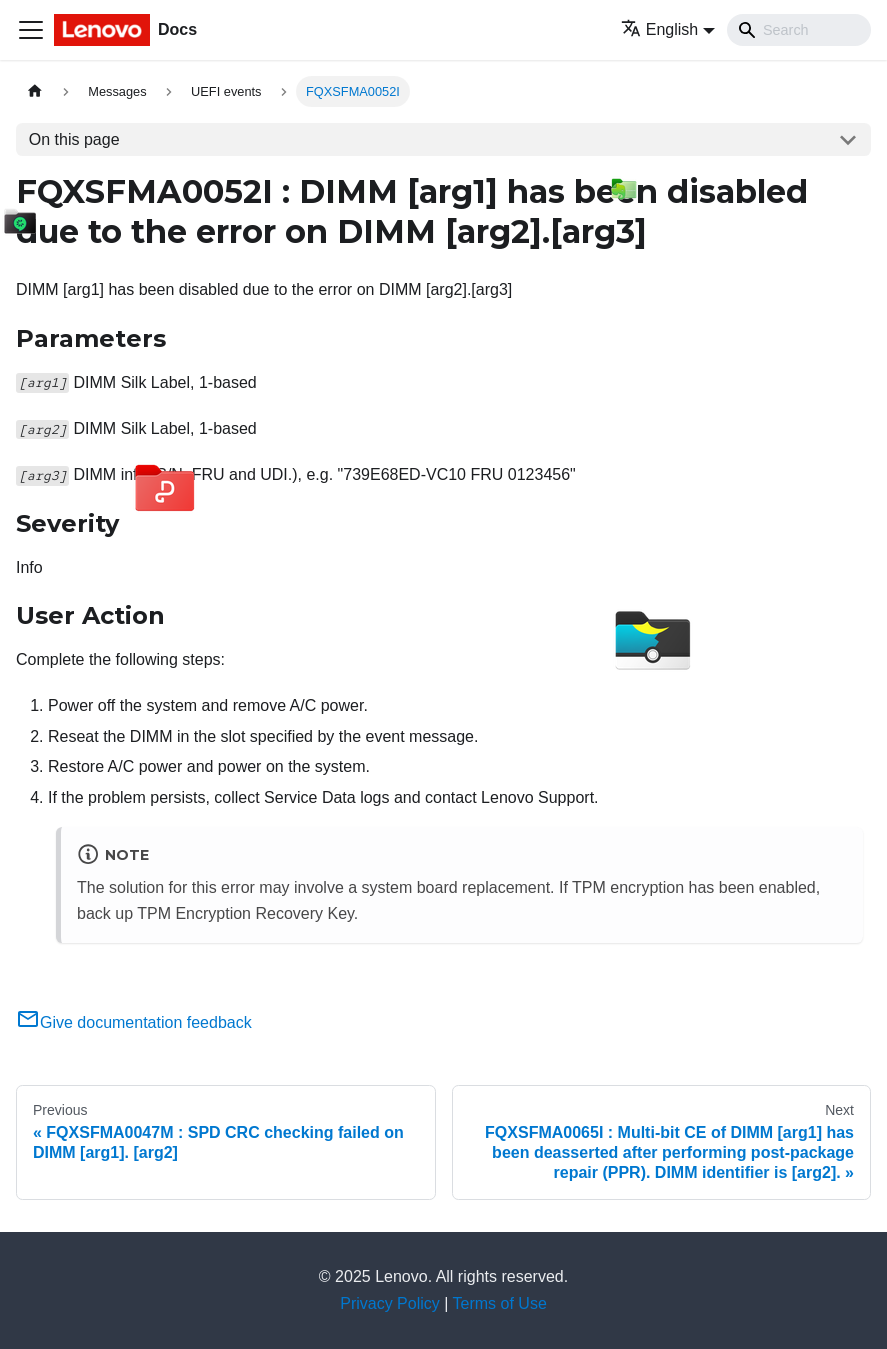 The height and width of the screenshot is (1349, 887). Describe the element at coordinates (652, 642) in the screenshot. I see `open pokémon moon ball collection folder` at that location.